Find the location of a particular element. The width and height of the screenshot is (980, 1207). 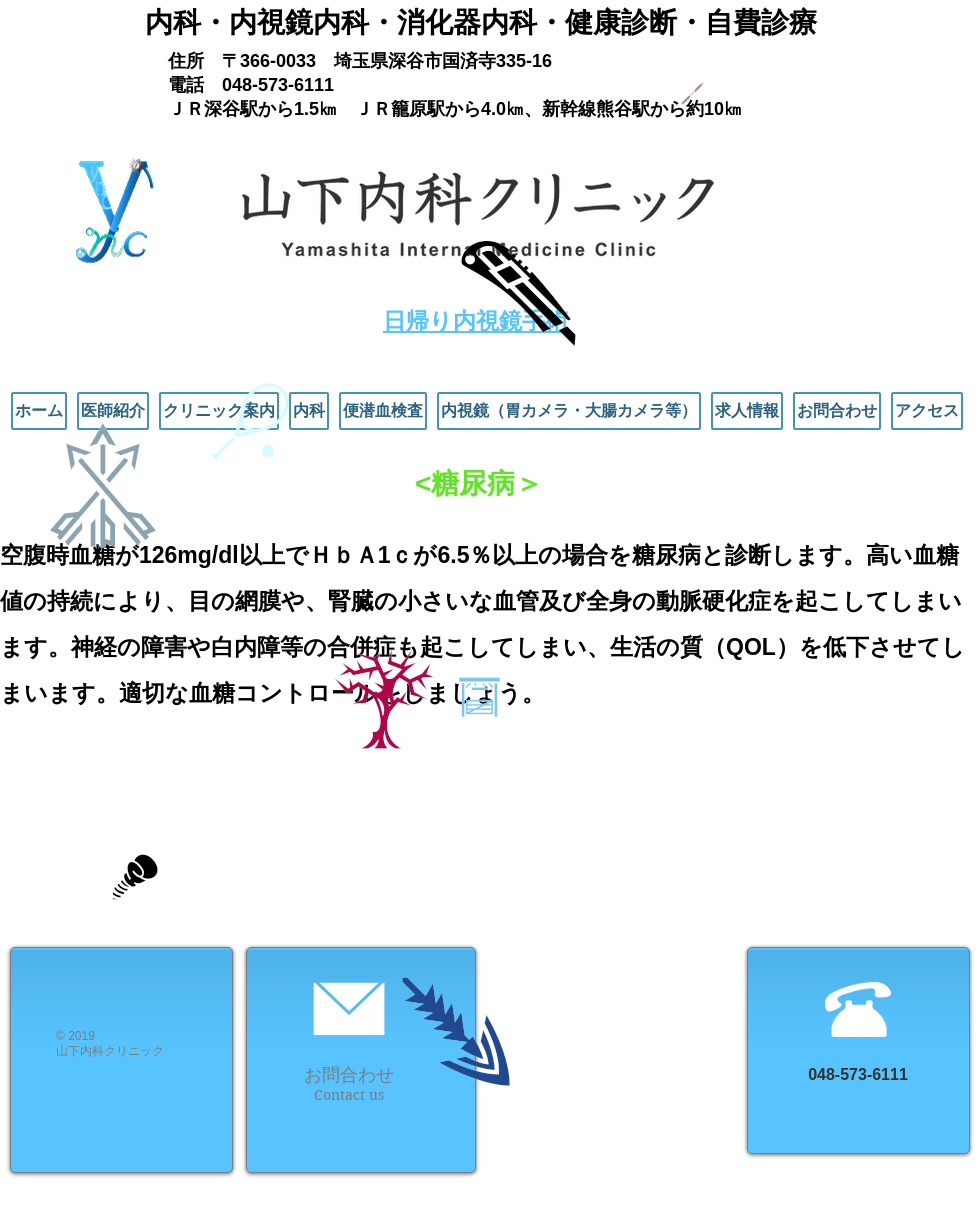

spring-loaded boxing glove or punch gag is located at coordinates (135, 877).